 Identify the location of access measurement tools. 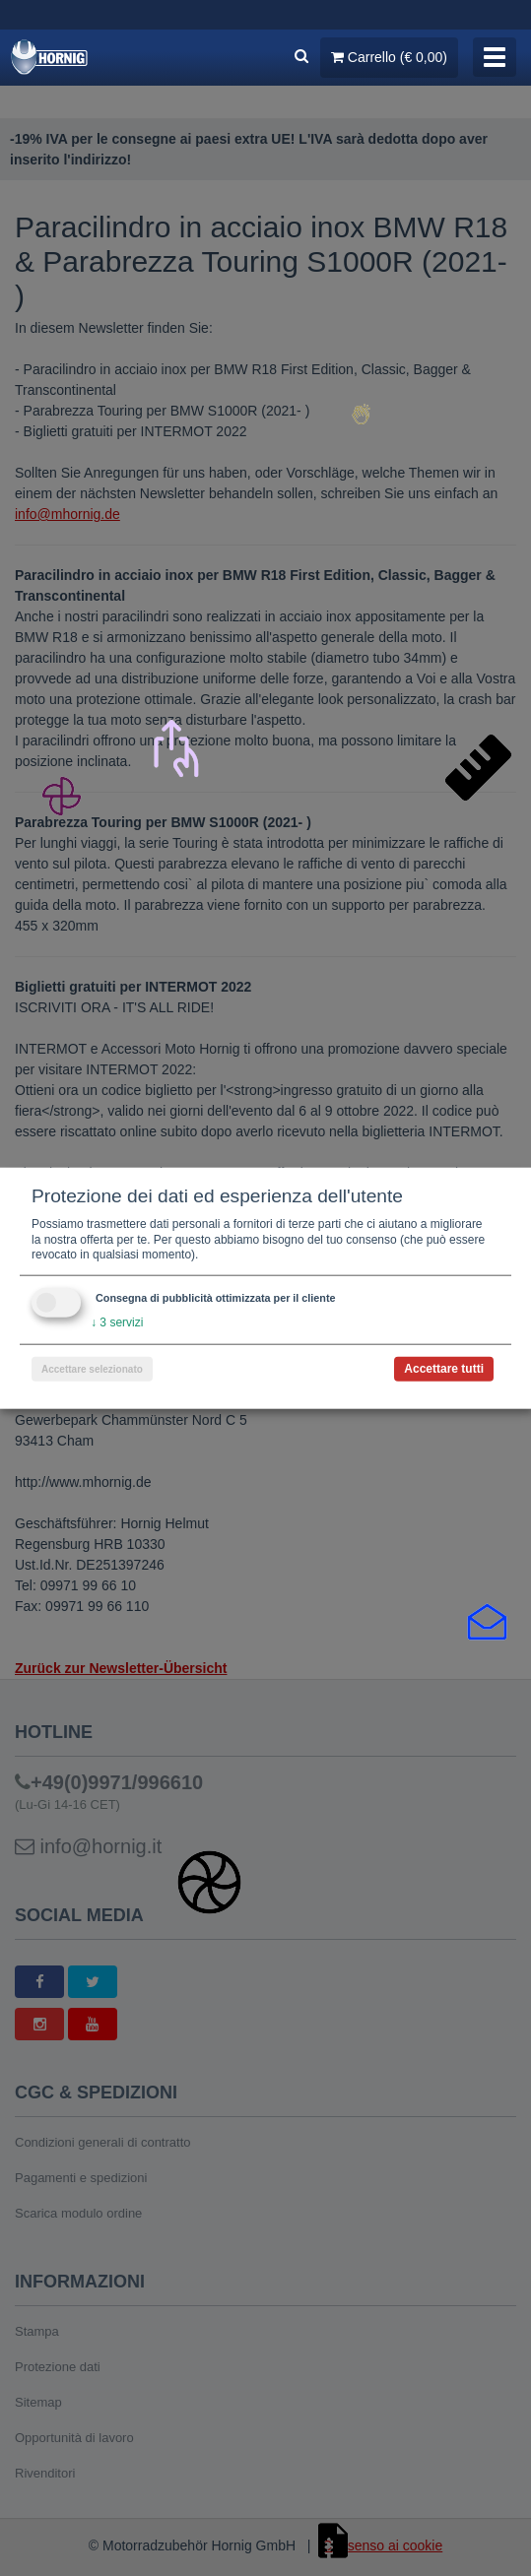
(478, 767).